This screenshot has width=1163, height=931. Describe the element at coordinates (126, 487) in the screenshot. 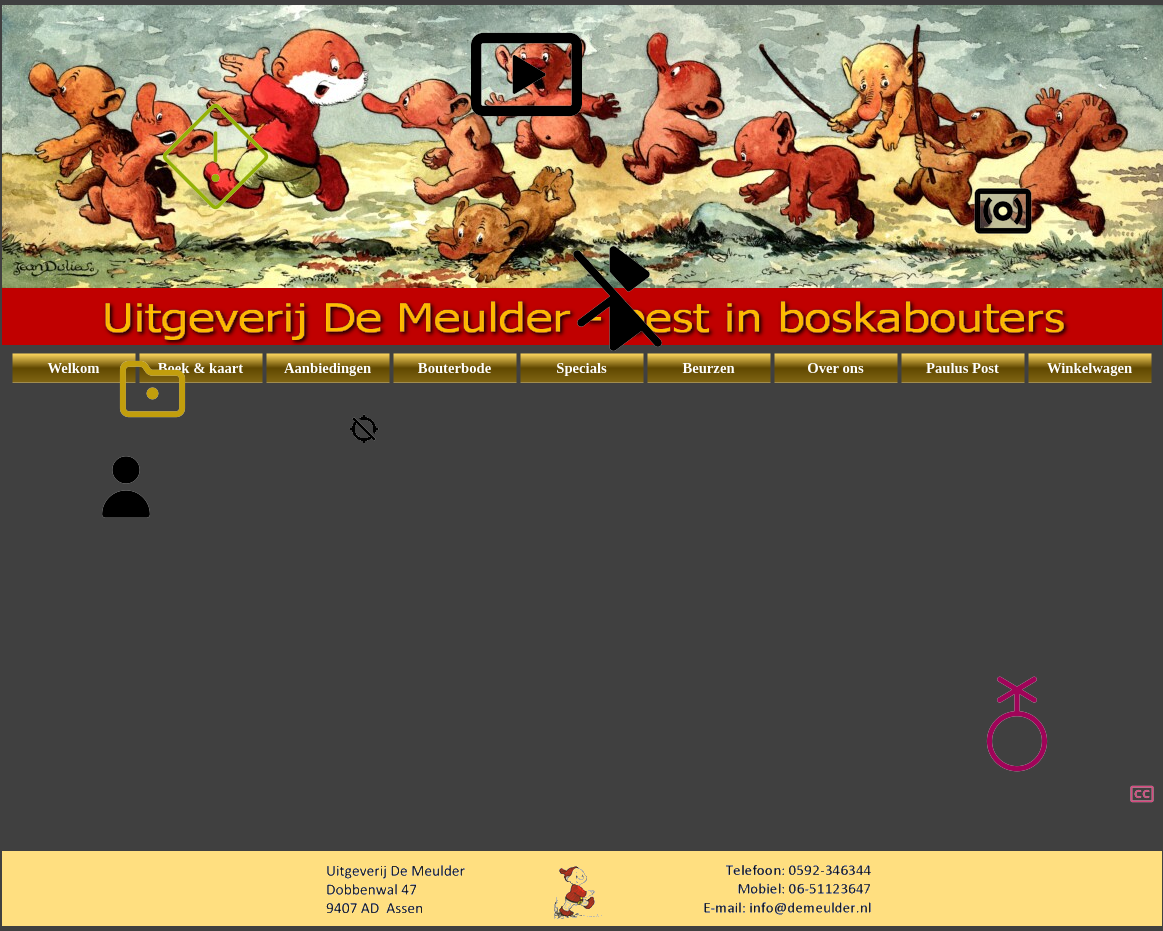

I see `view your profile` at that location.